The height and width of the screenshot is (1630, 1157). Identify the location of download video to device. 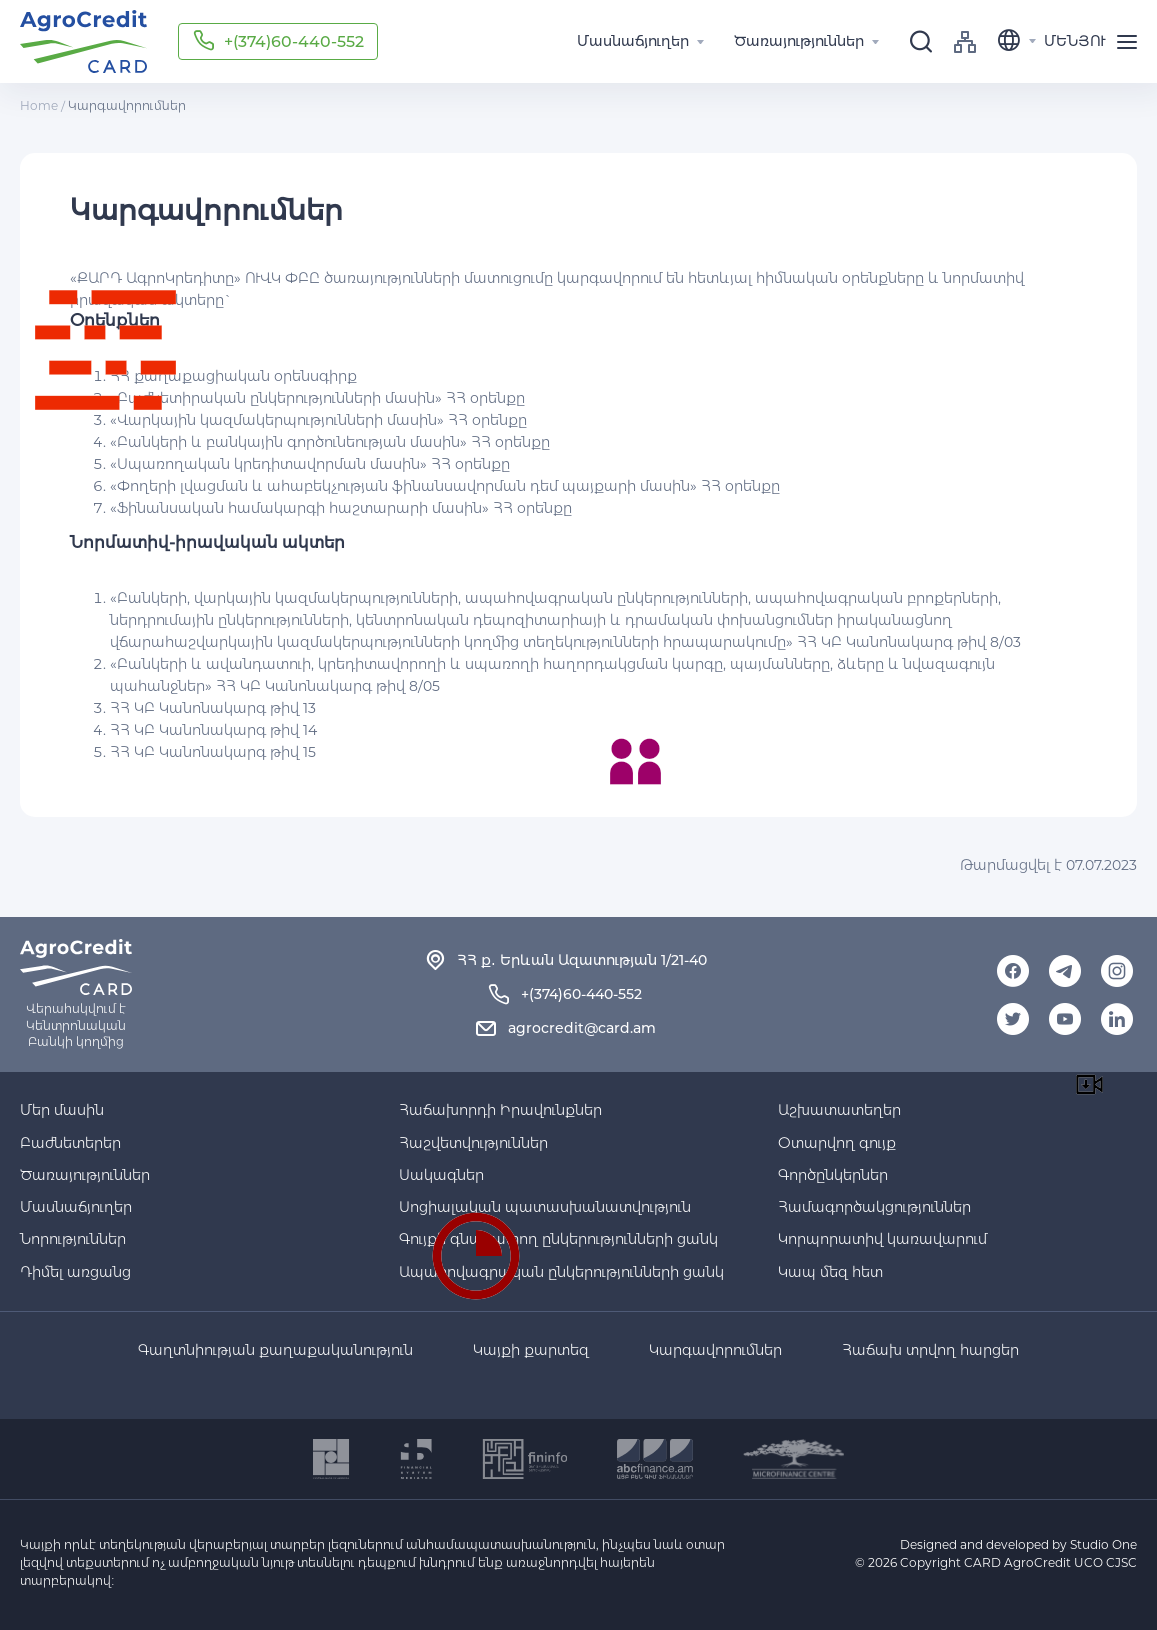
(1089, 1084).